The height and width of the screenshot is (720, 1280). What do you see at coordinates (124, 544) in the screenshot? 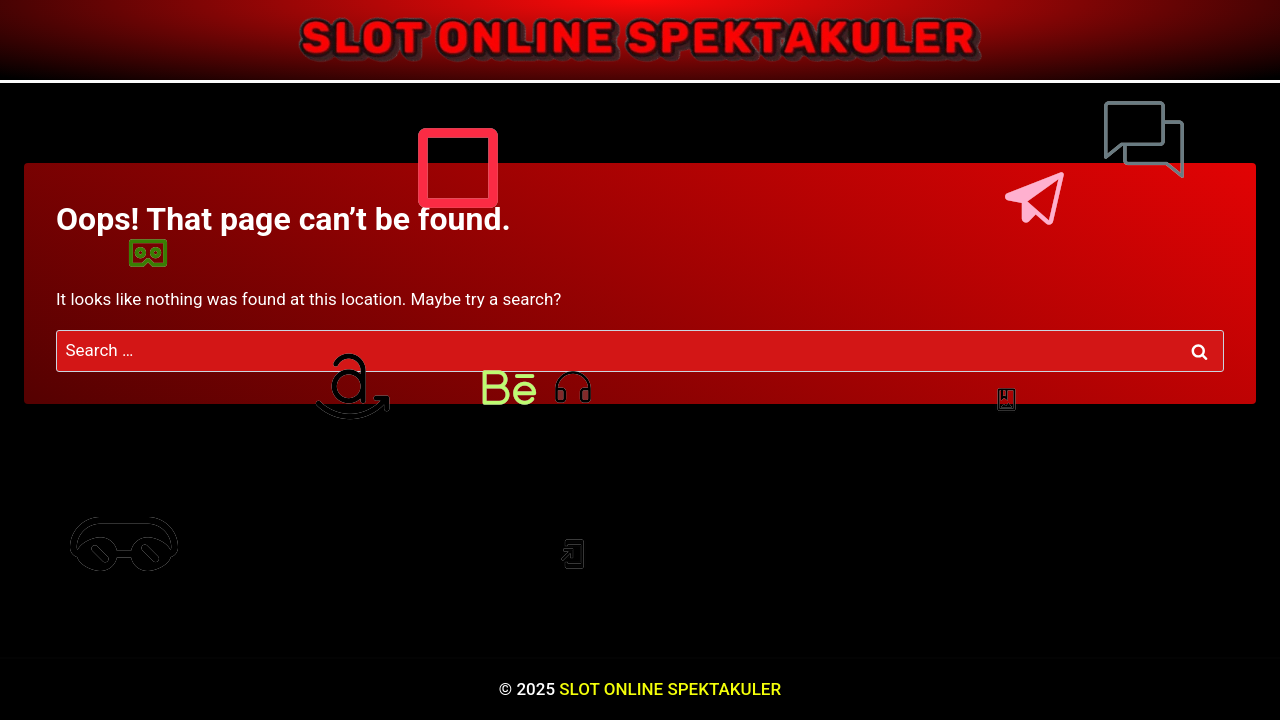
I see `access virtual reality or immersive mode` at bounding box center [124, 544].